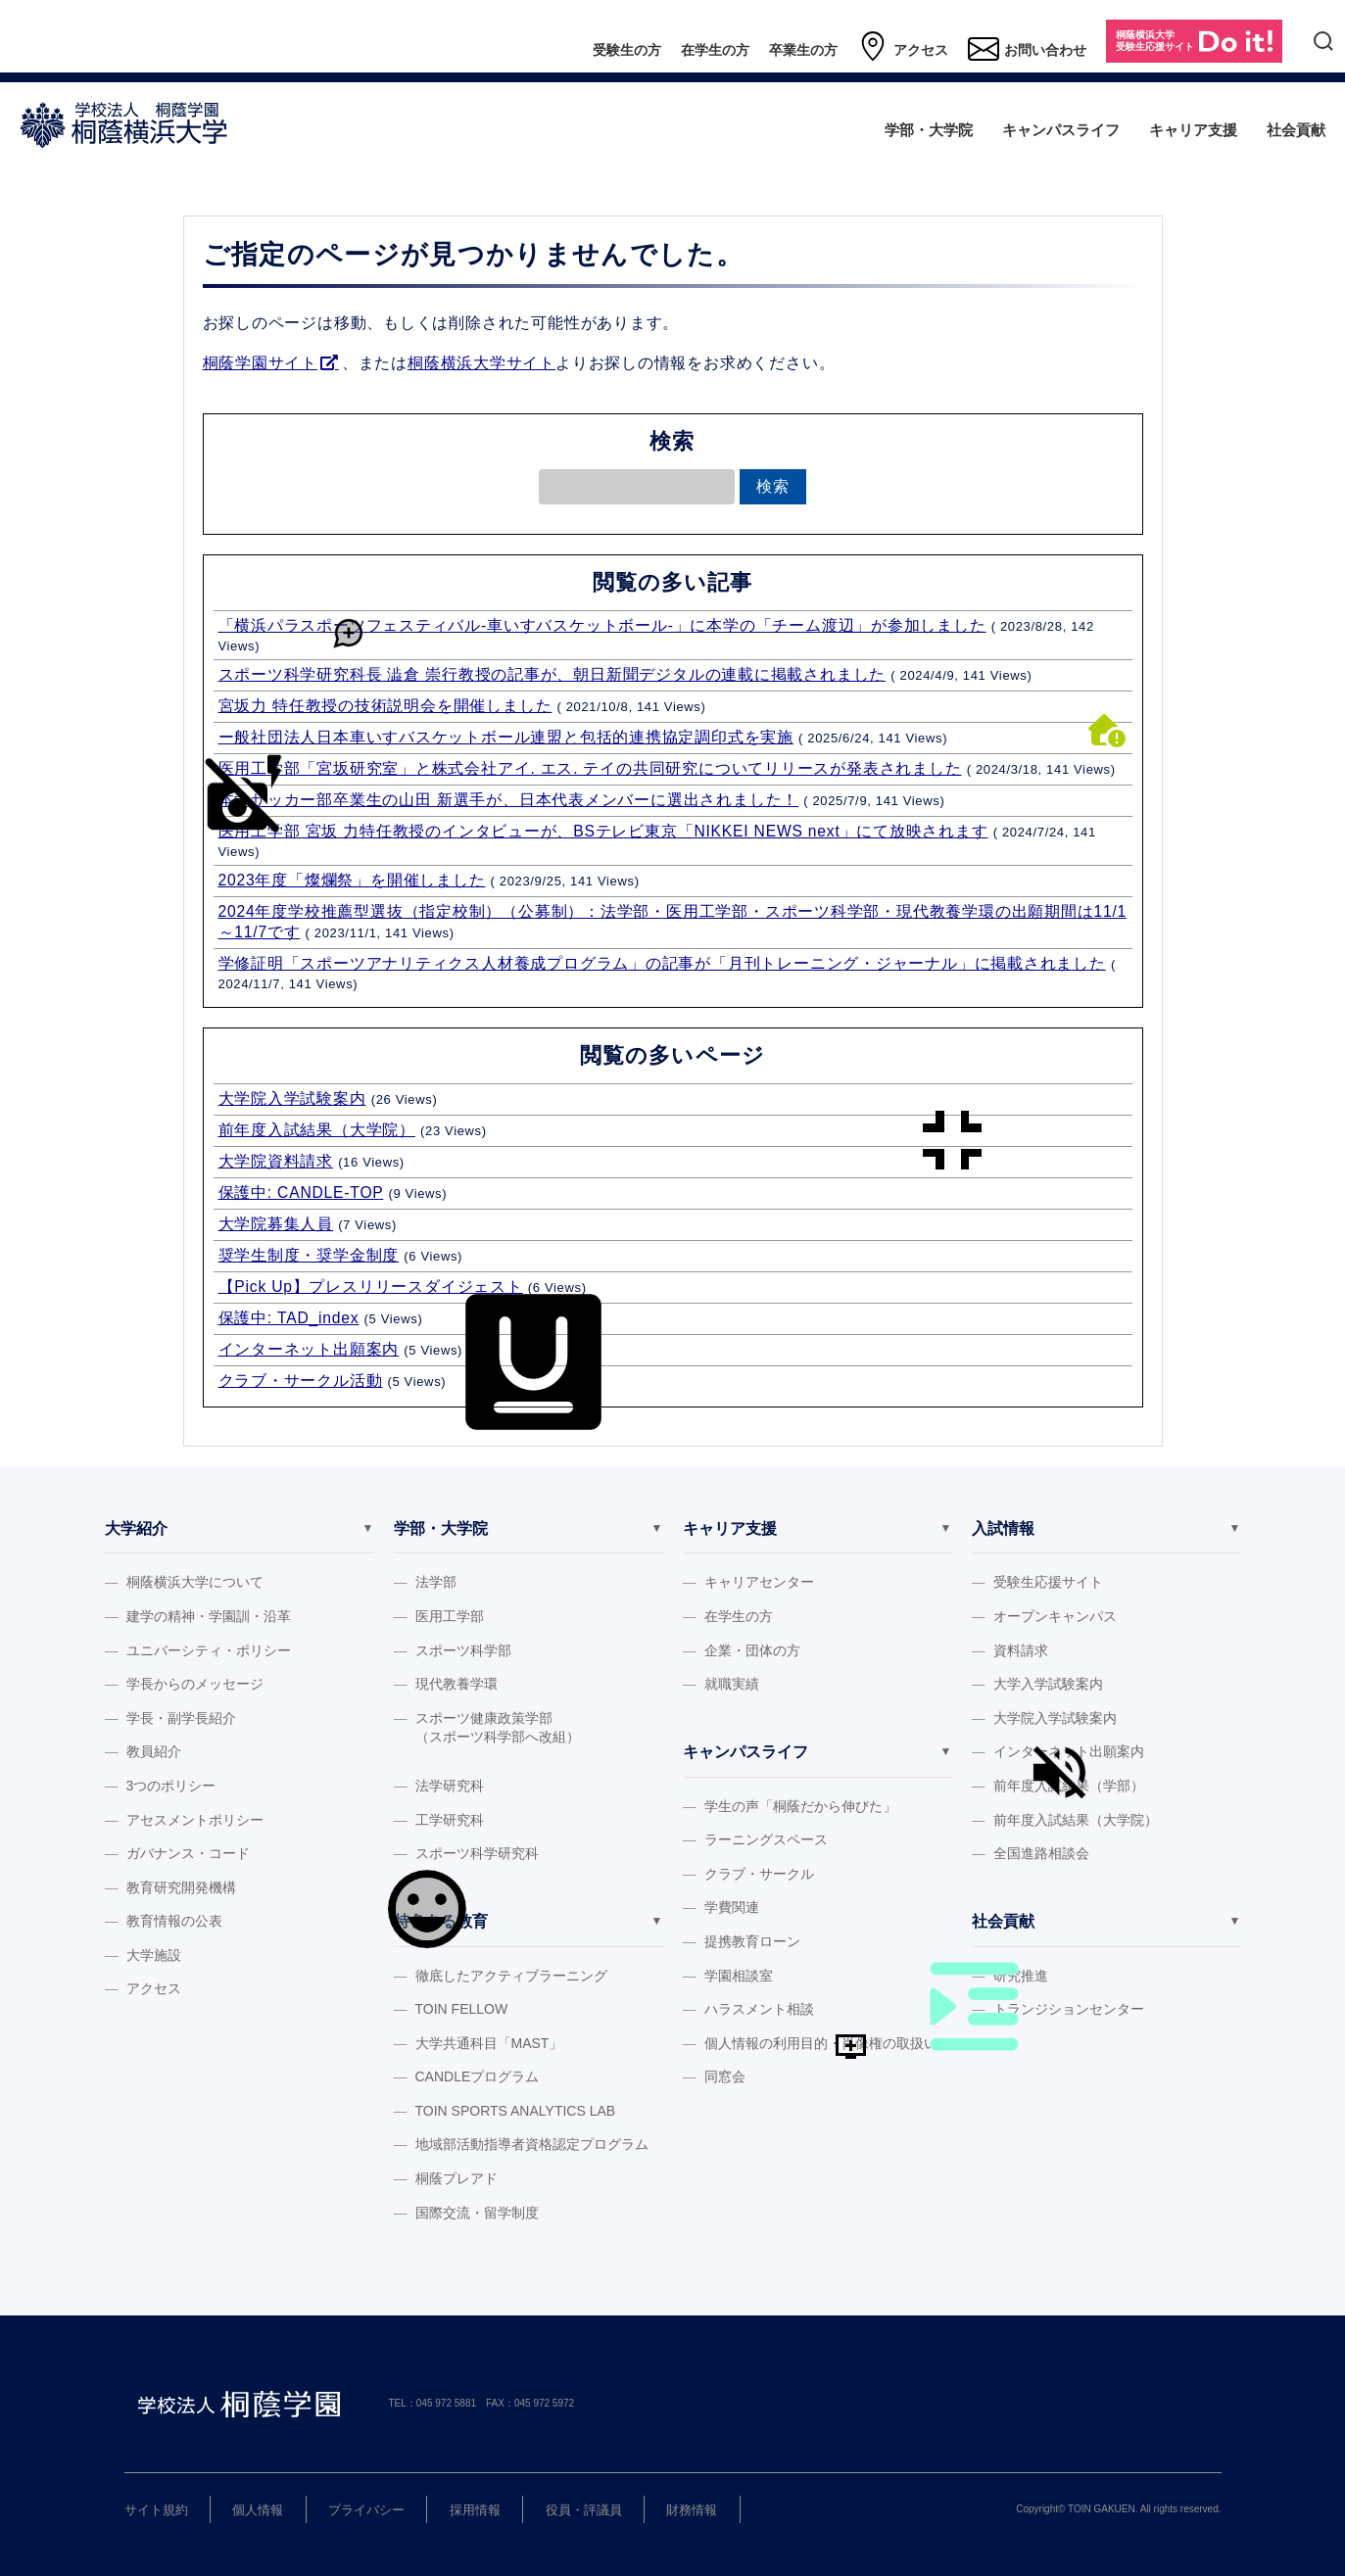 The width and height of the screenshot is (1345, 2576). I want to click on home alert or warning notification, so click(1106, 730).